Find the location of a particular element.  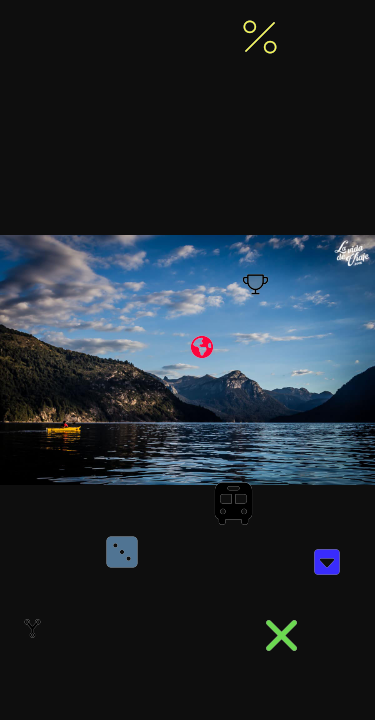

view achievements or awards is located at coordinates (255, 283).